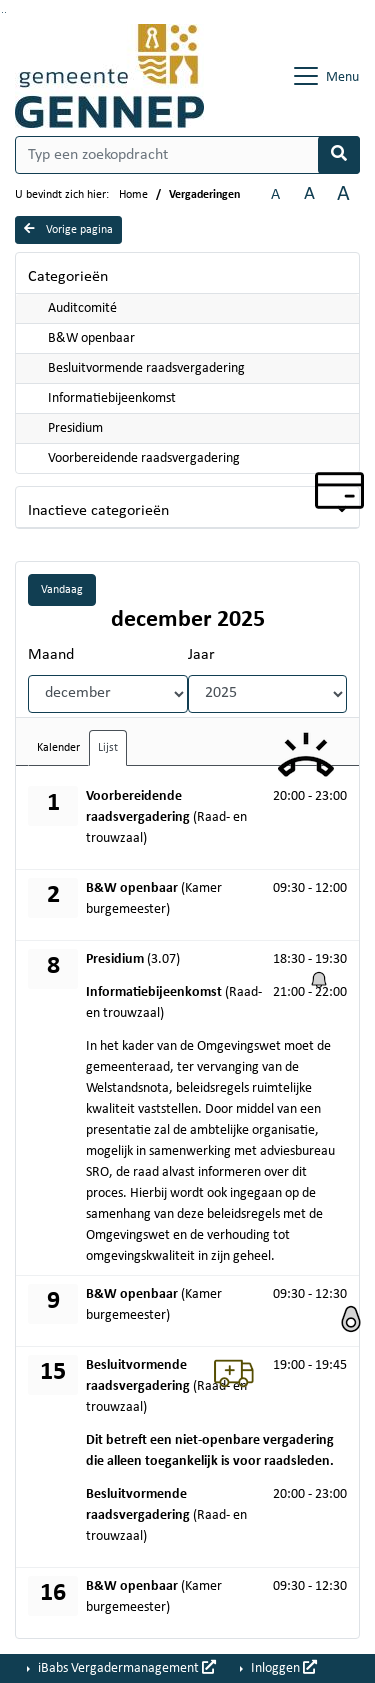  What do you see at coordinates (319, 980) in the screenshot?
I see `view notifications` at bounding box center [319, 980].